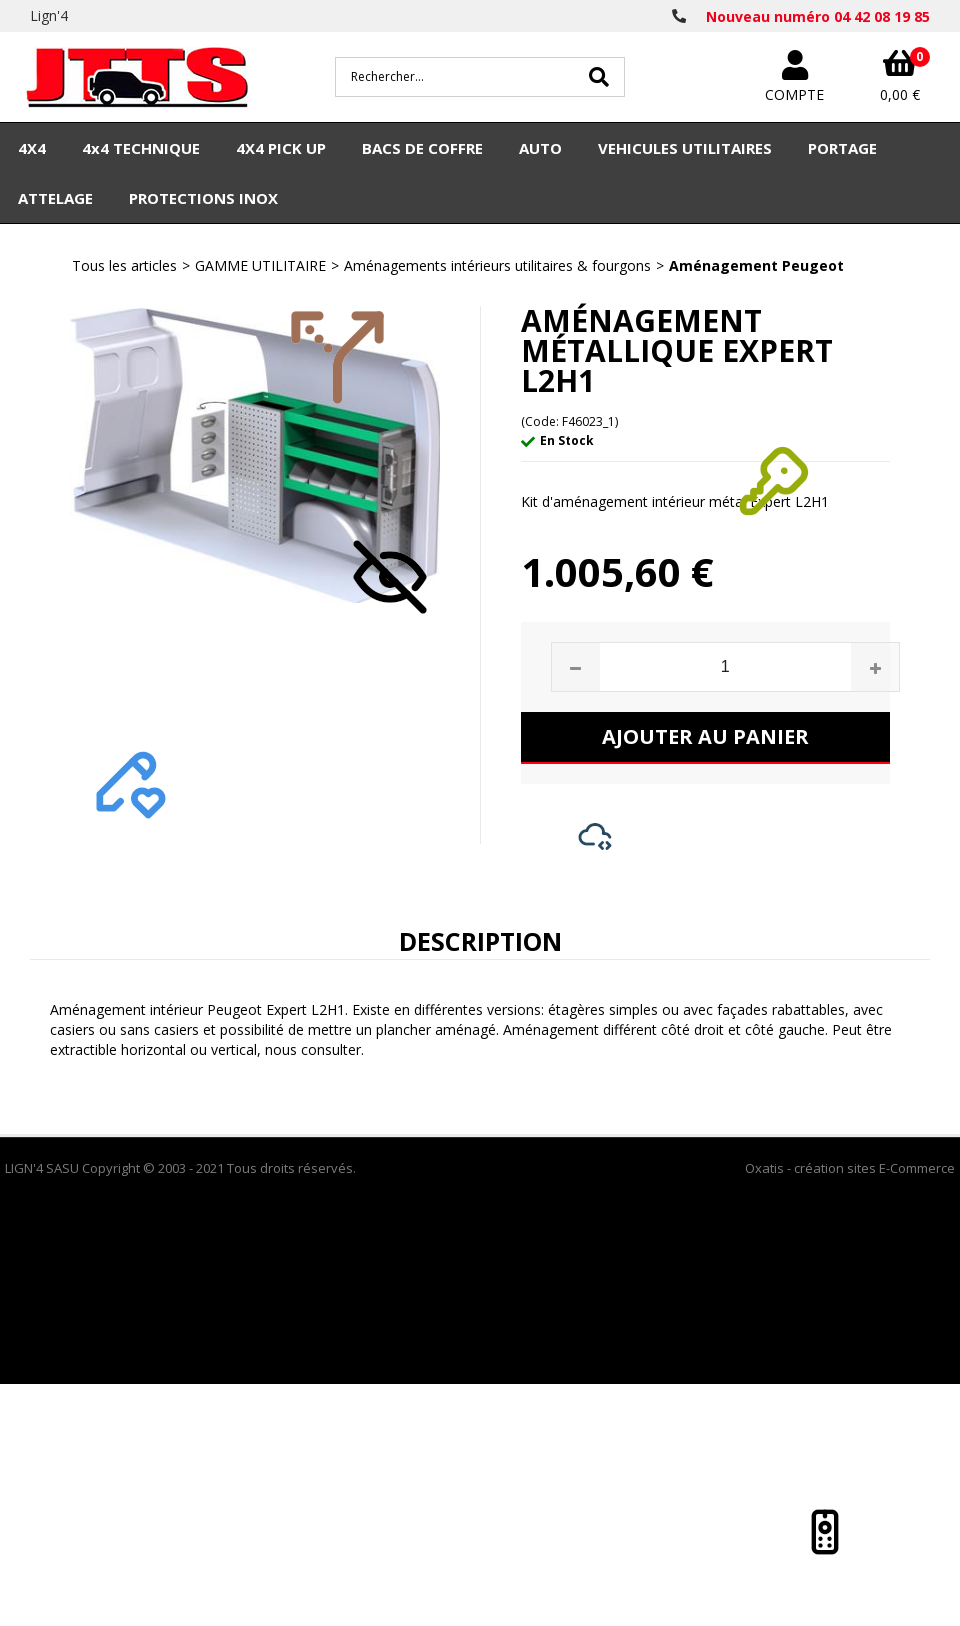 The width and height of the screenshot is (960, 1626). Describe the element at coordinates (774, 481) in the screenshot. I see `access security or authentication settings` at that location.